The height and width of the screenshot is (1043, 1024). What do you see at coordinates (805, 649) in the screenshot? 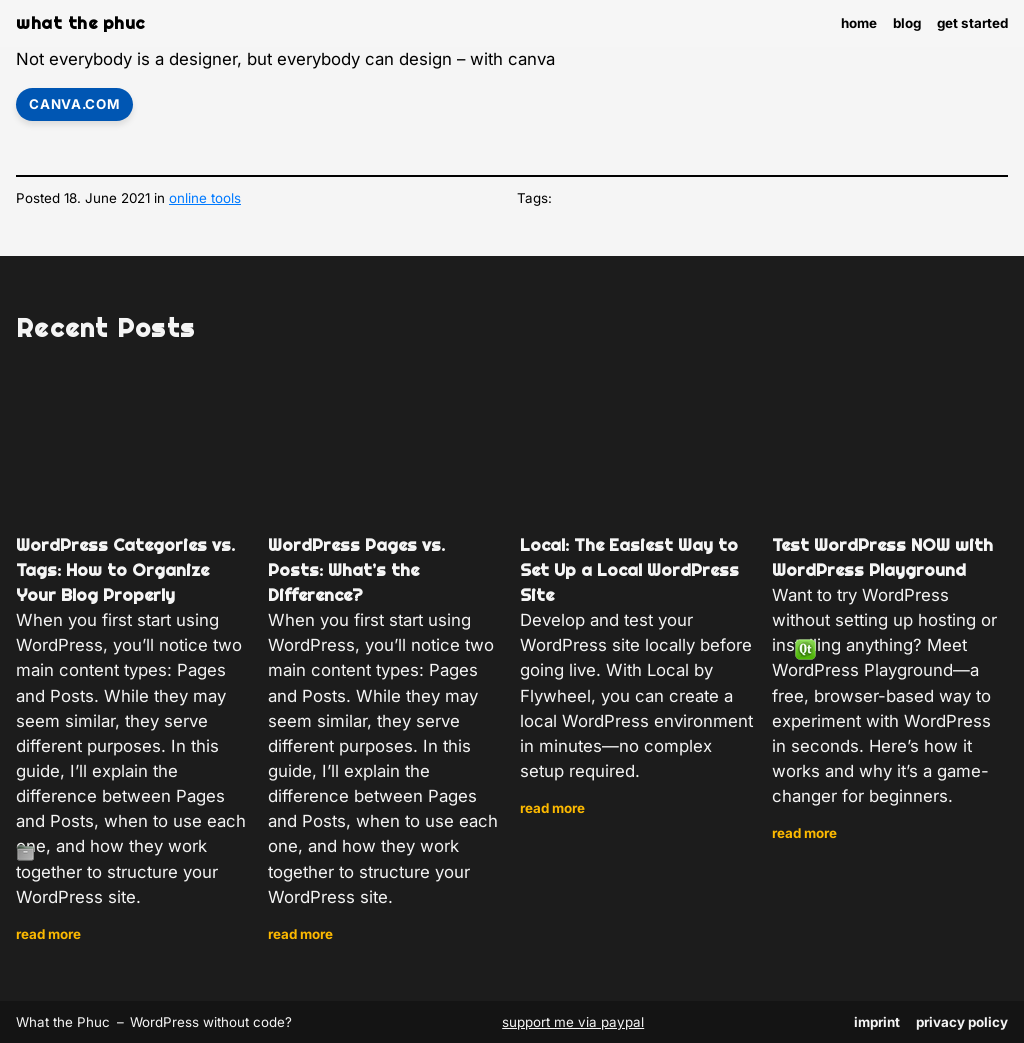
I see `open qt linguist translation tool` at bounding box center [805, 649].